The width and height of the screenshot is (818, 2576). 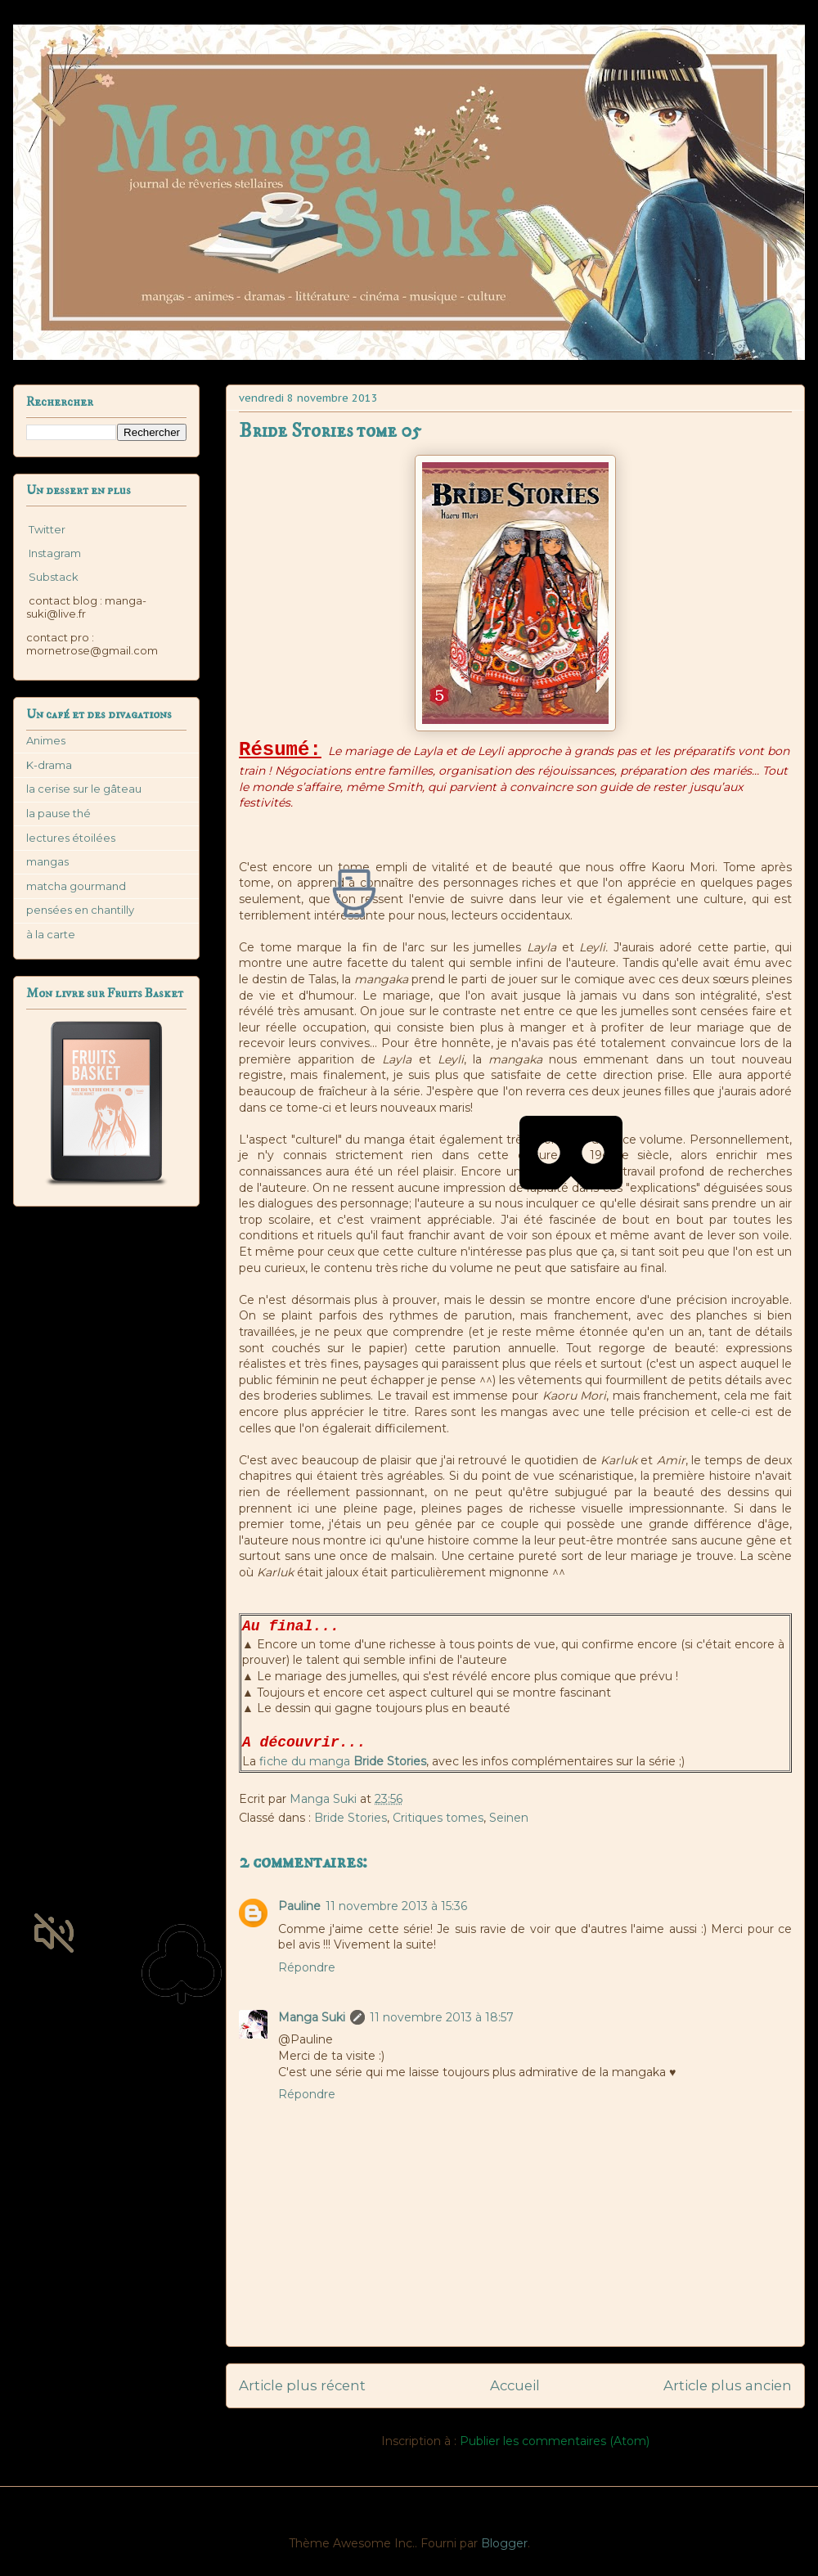 I want to click on indicates restroom location, so click(x=354, y=892).